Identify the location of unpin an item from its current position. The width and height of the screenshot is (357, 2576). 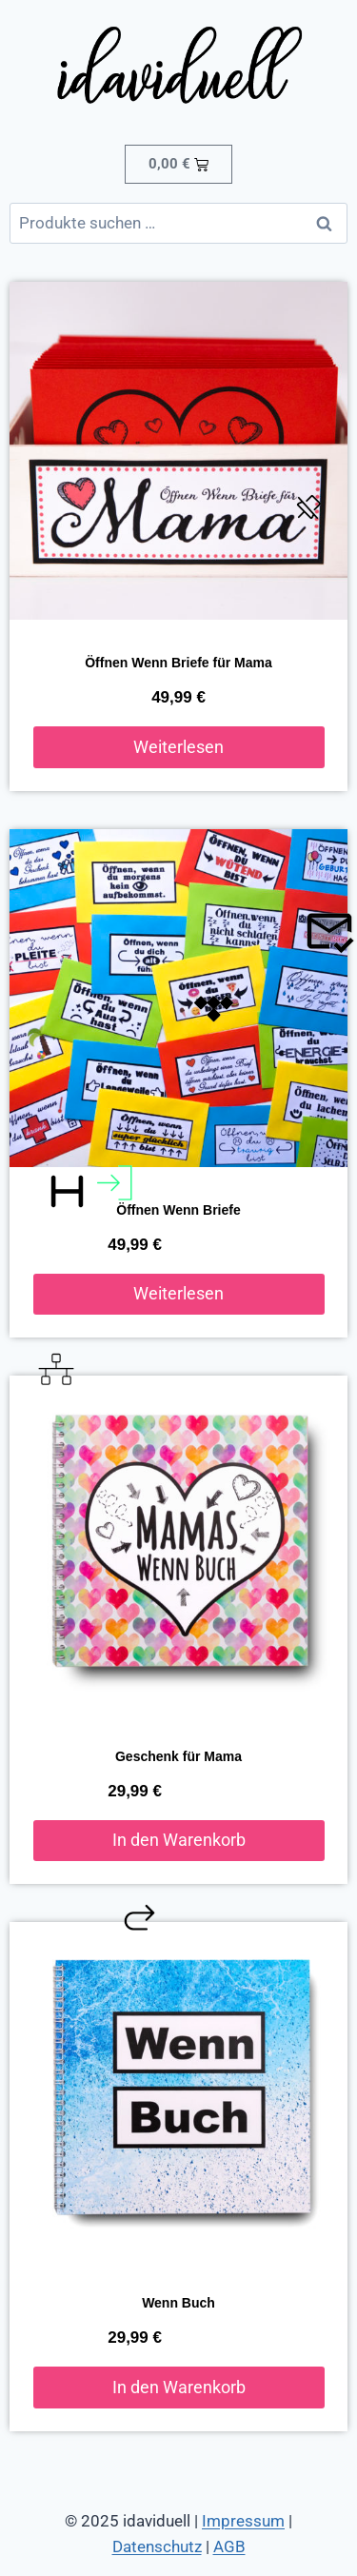
(307, 507).